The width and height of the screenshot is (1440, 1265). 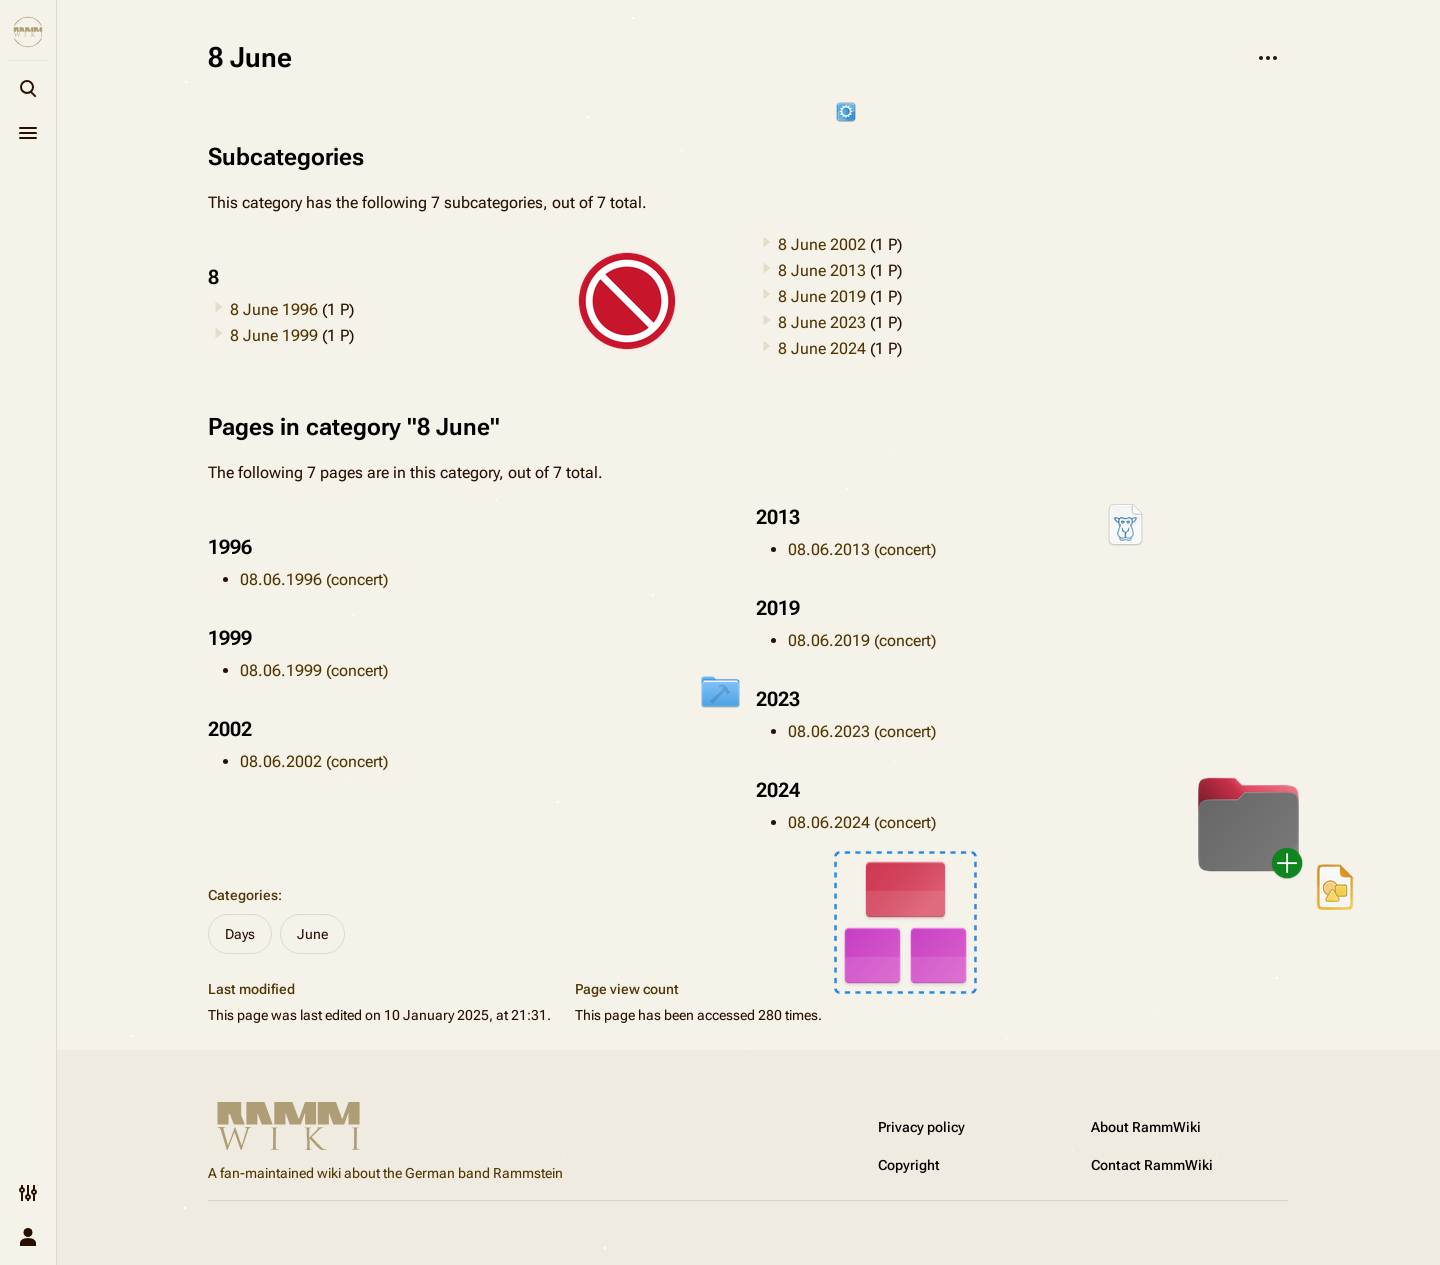 What do you see at coordinates (1335, 887) in the screenshot?
I see `libreoffice draw template file` at bounding box center [1335, 887].